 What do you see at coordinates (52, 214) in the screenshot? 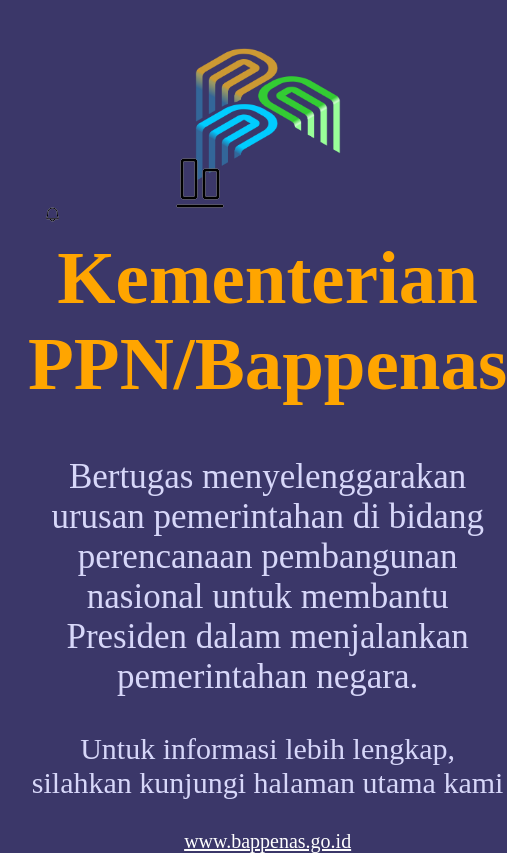
I see `view notifications` at bounding box center [52, 214].